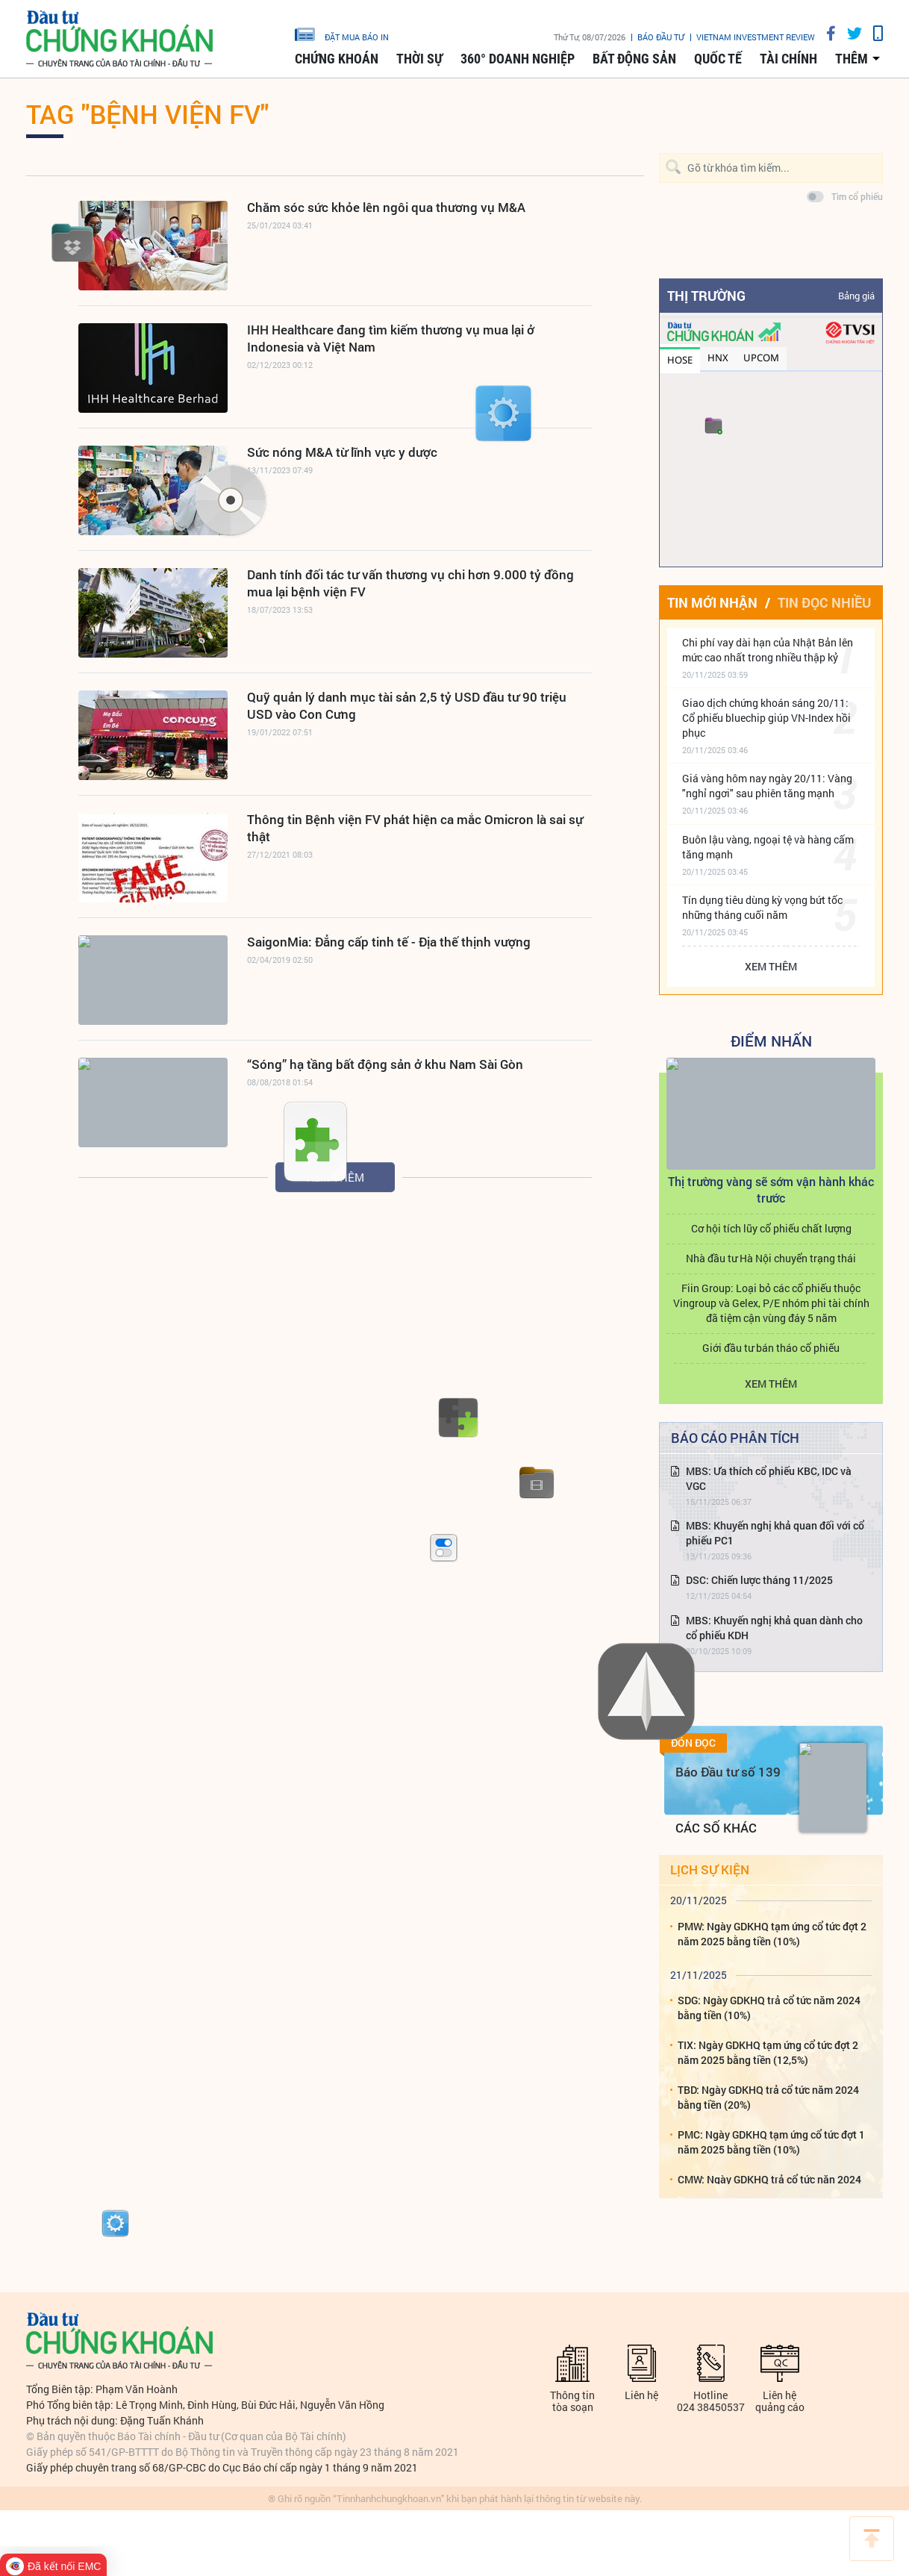 This screenshot has height=2576, width=909. Describe the element at coordinates (713, 425) in the screenshot. I see `create a new folder` at that location.